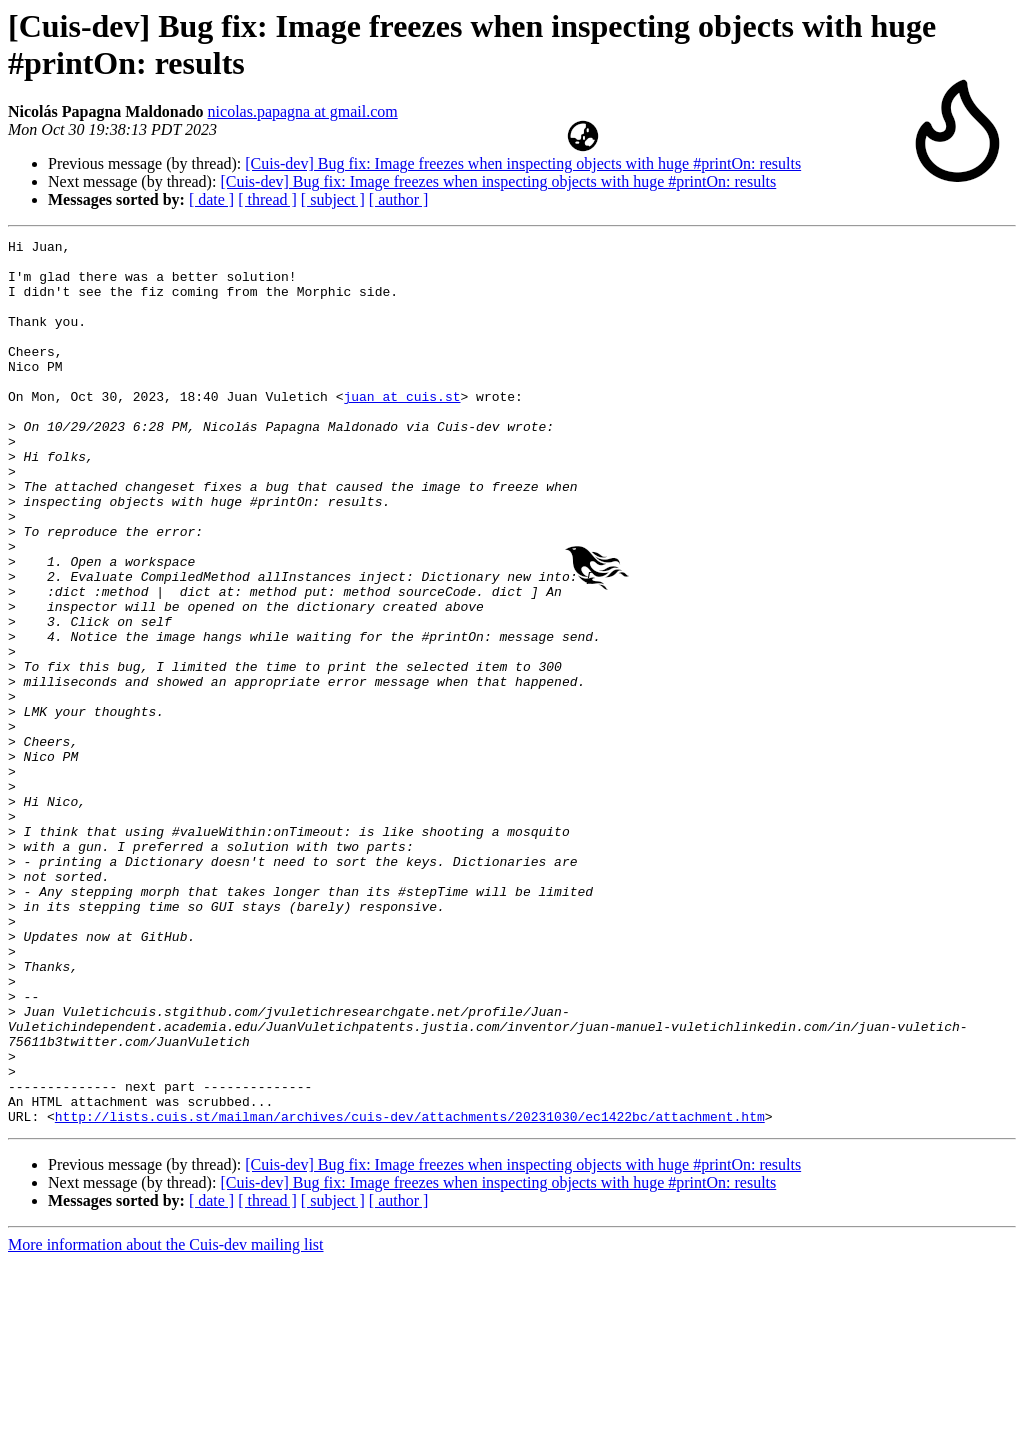 The image size is (1024, 1439). Describe the element at coordinates (583, 136) in the screenshot. I see `view asia-pacific region settings` at that location.